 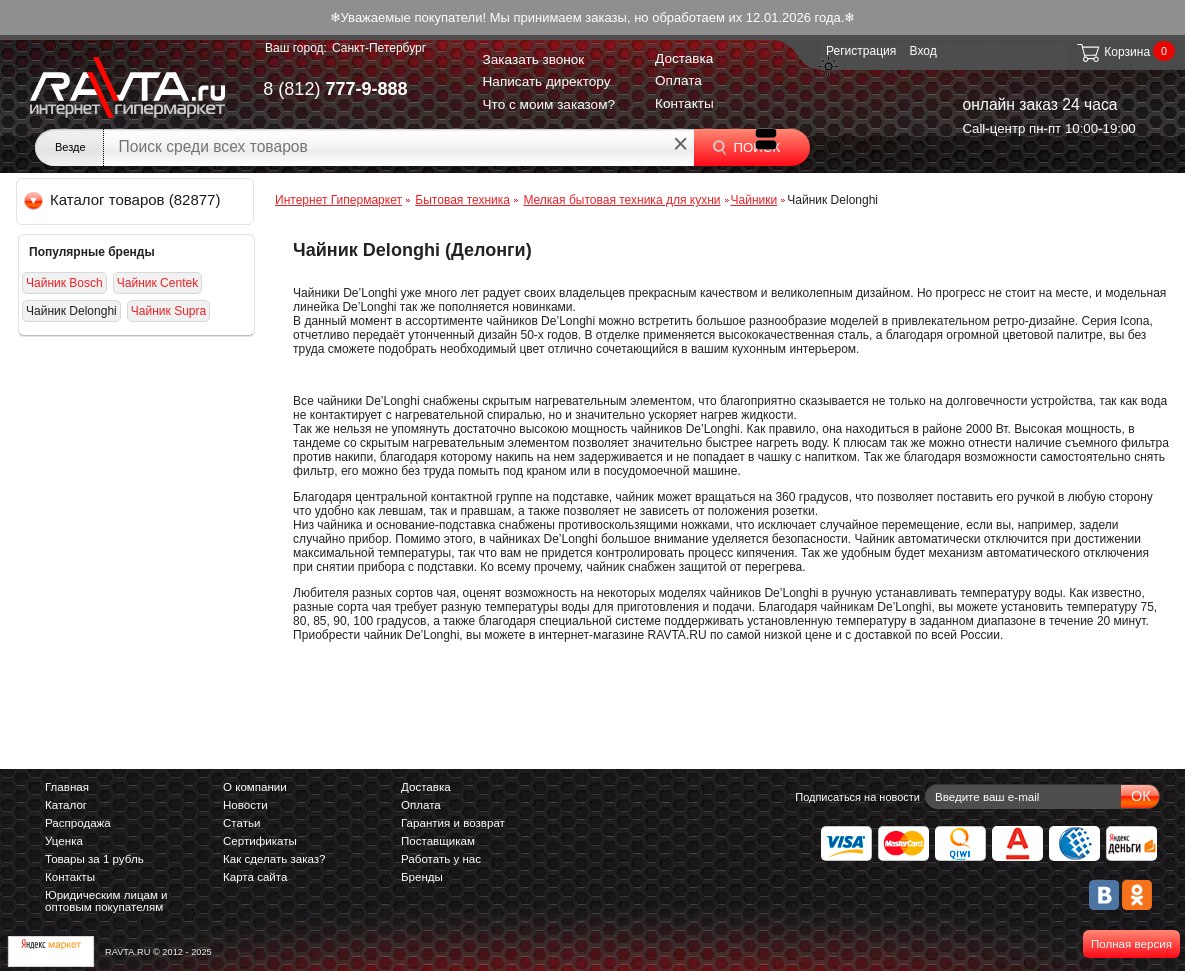 What do you see at coordinates (766, 139) in the screenshot?
I see `switch to list view` at bounding box center [766, 139].